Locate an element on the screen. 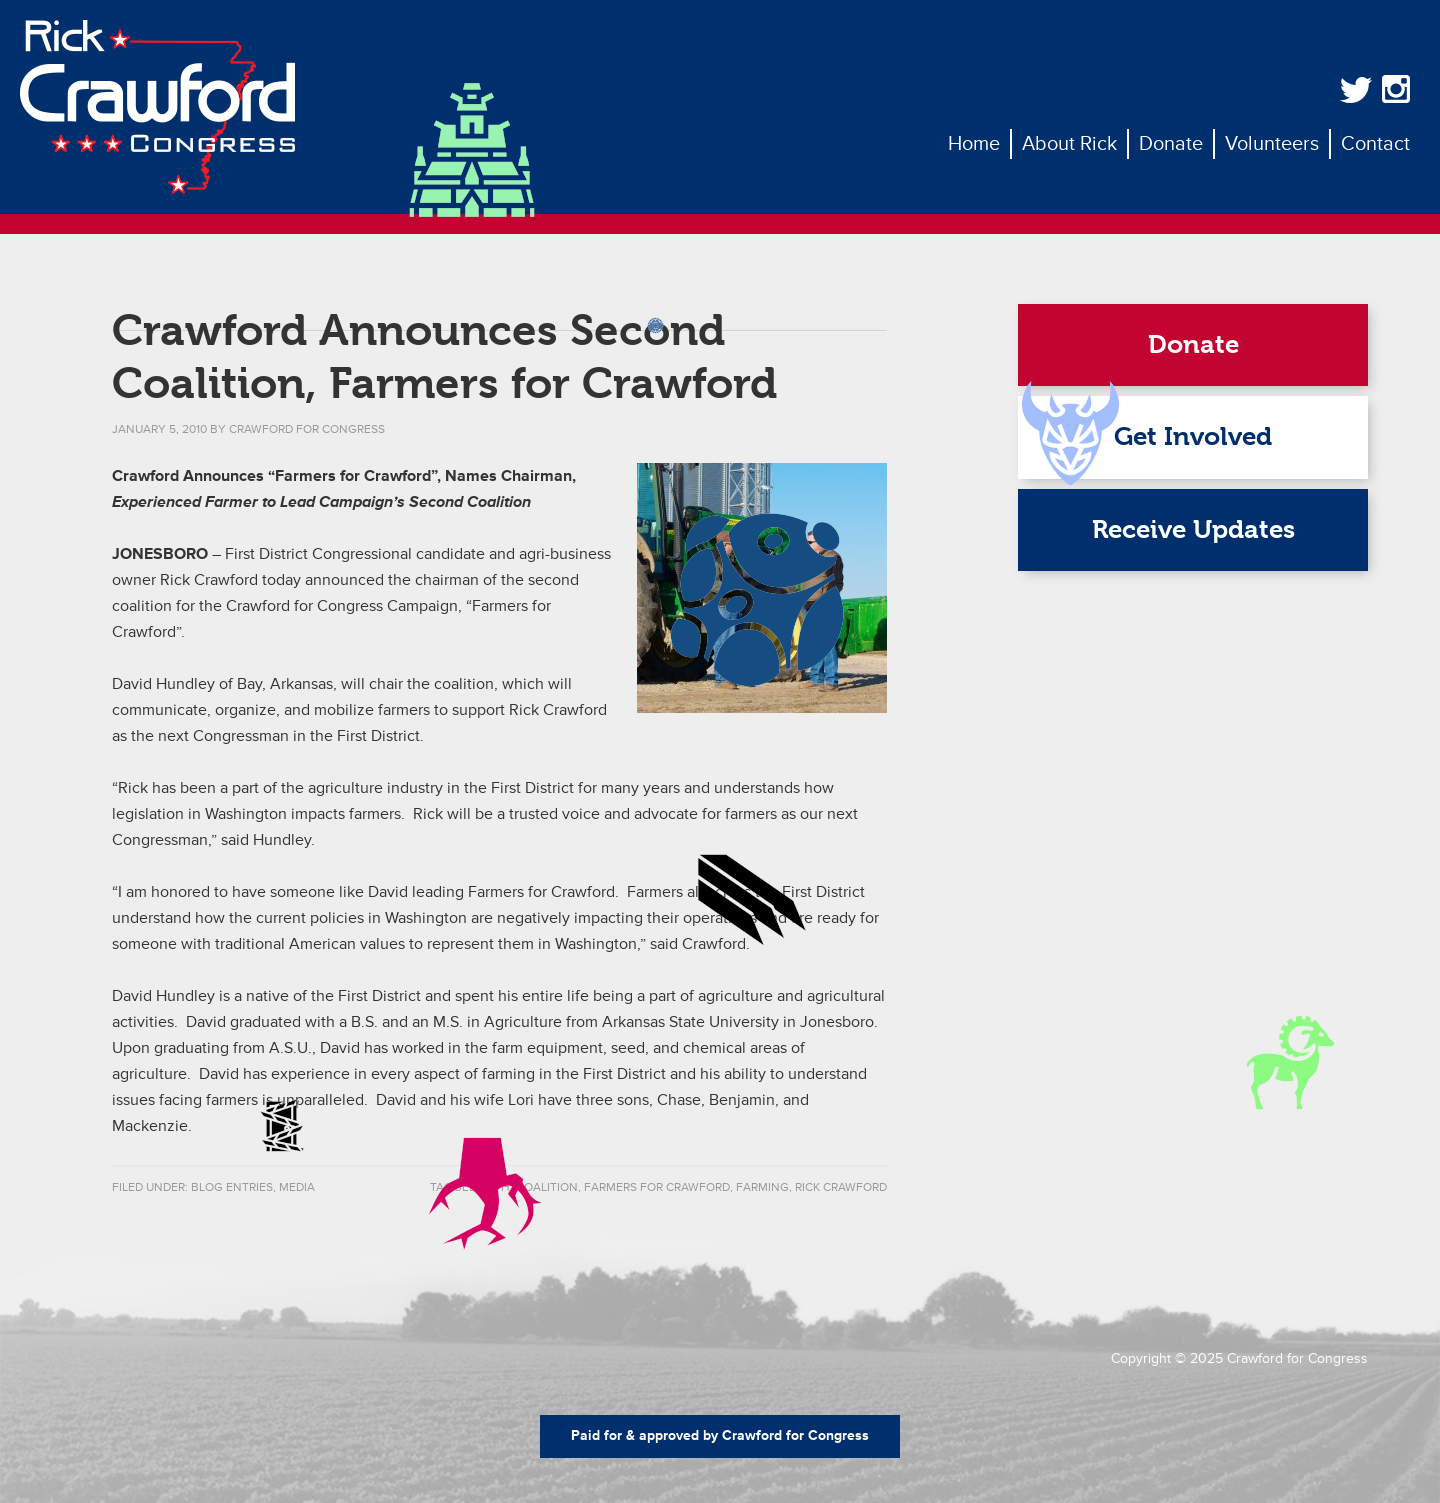  view root system or underground elements is located at coordinates (485, 1194).